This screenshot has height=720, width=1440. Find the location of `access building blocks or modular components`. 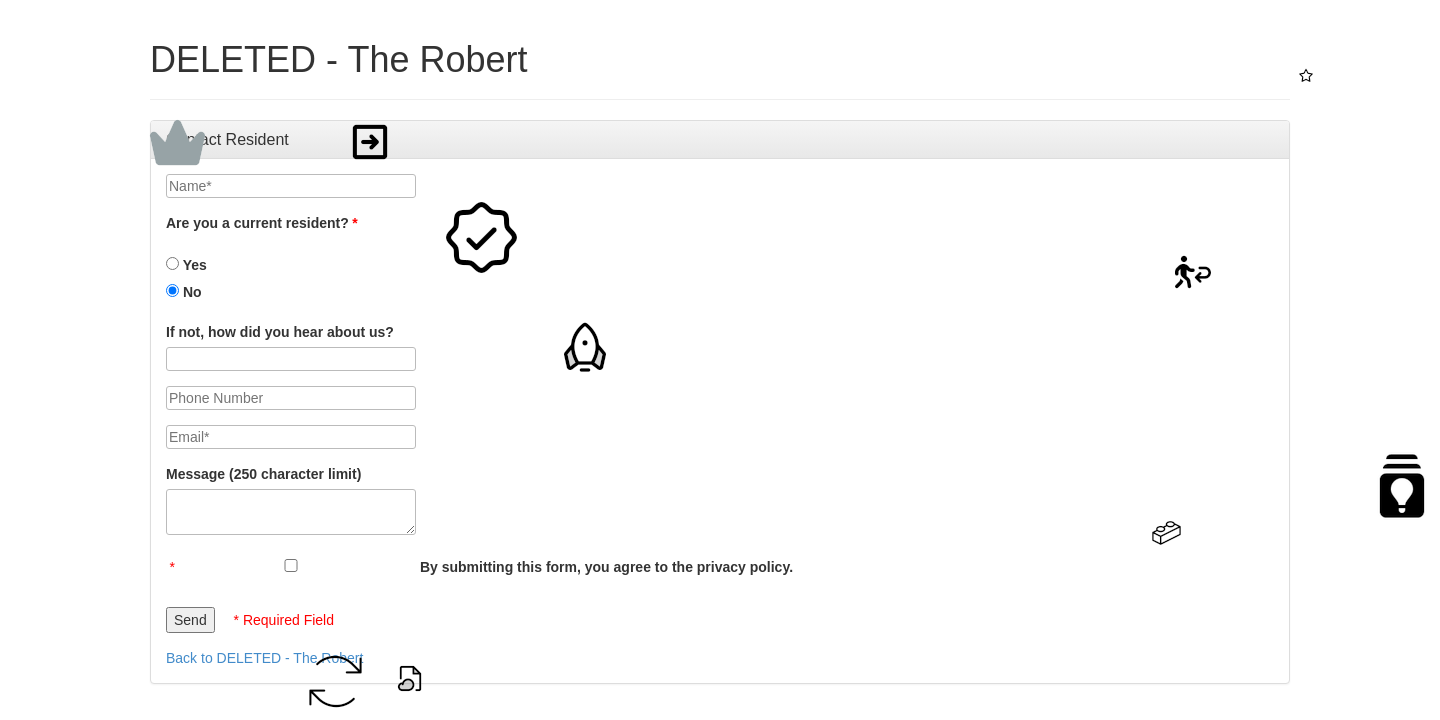

access building blocks or modular components is located at coordinates (1166, 532).